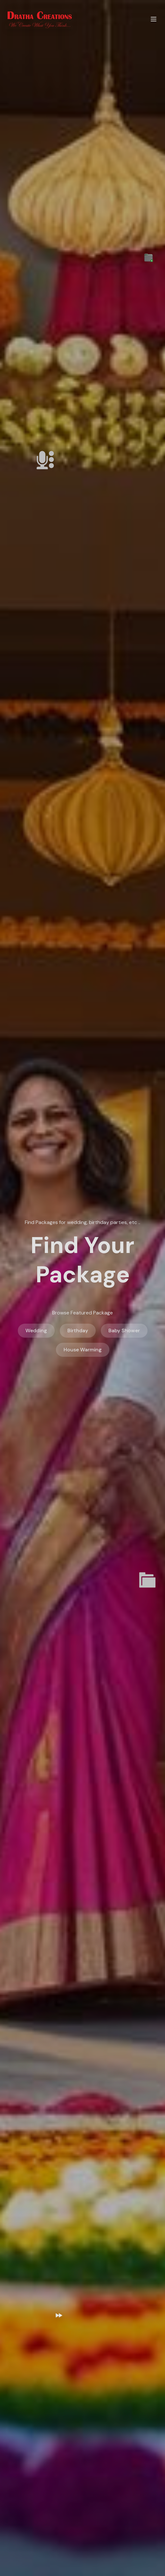 The width and height of the screenshot is (165, 2576). I want to click on microphone input level is high, so click(45, 459).